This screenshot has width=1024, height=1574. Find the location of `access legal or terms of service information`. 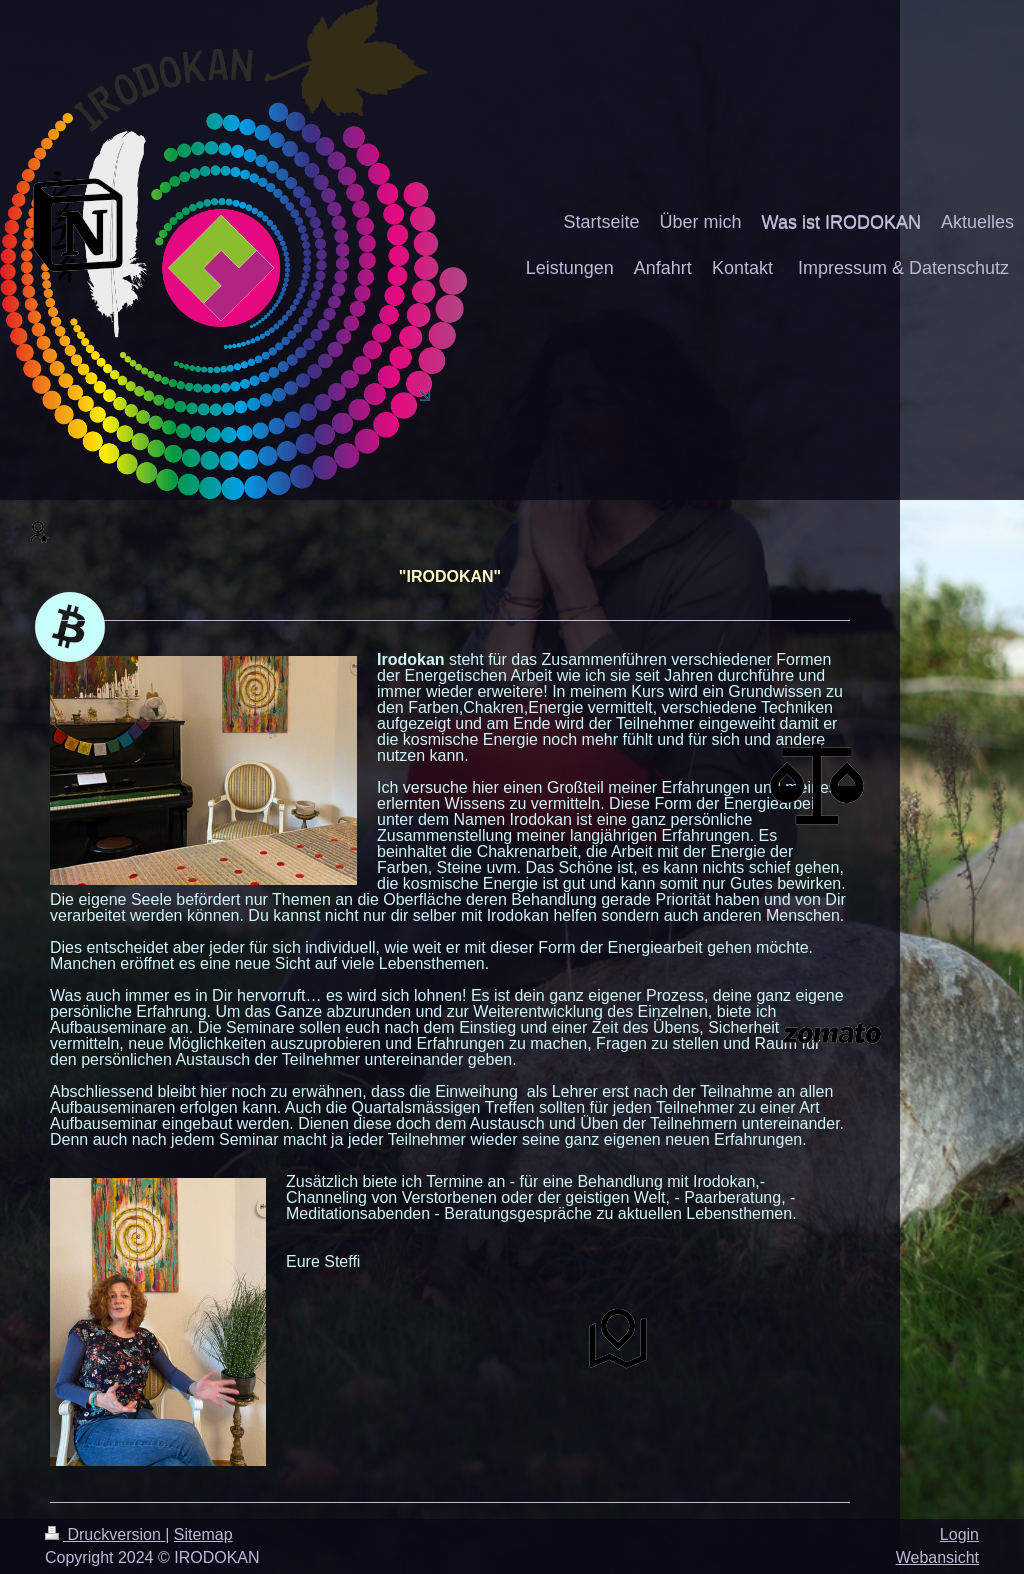

access legal or terms of service information is located at coordinates (817, 786).